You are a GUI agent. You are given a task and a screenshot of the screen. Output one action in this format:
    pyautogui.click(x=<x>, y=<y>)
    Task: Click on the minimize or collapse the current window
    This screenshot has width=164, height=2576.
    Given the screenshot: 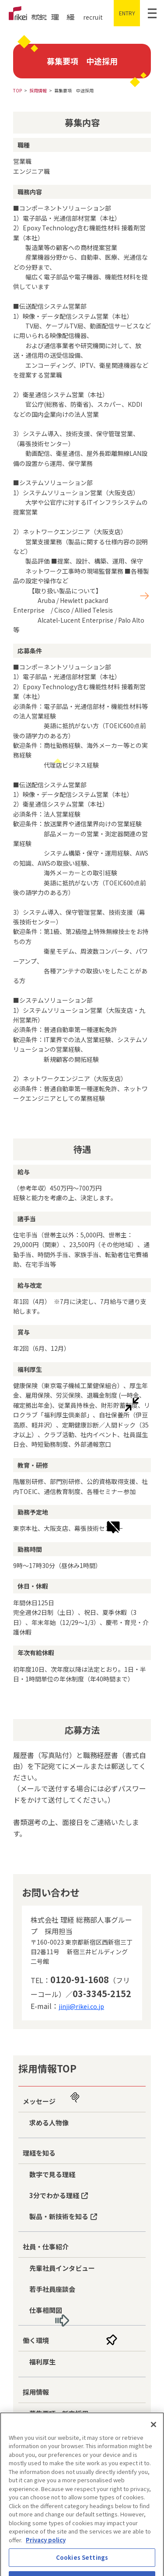 What is the action you would take?
    pyautogui.click(x=132, y=1404)
    